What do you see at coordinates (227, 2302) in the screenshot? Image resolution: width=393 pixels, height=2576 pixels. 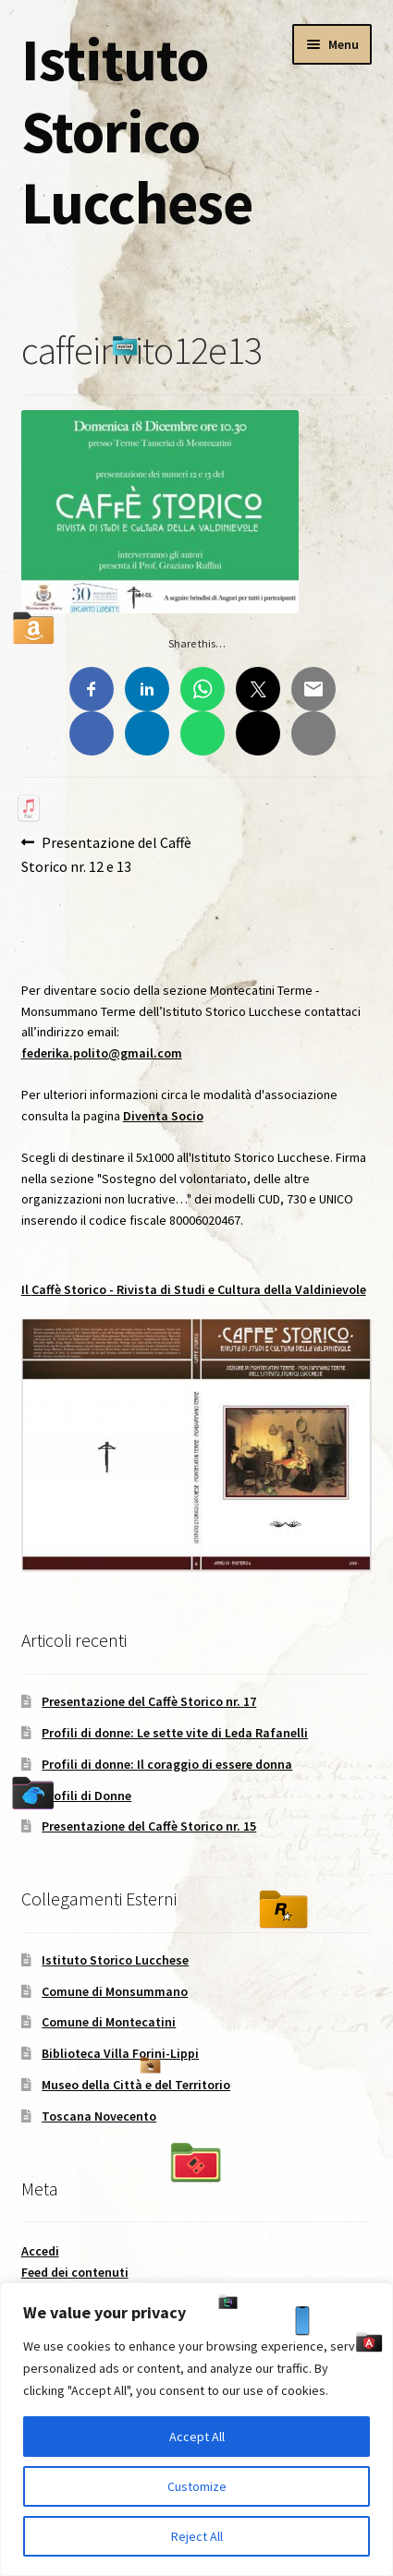 I see `open JetBrains DataGrip project folder` at bounding box center [227, 2302].